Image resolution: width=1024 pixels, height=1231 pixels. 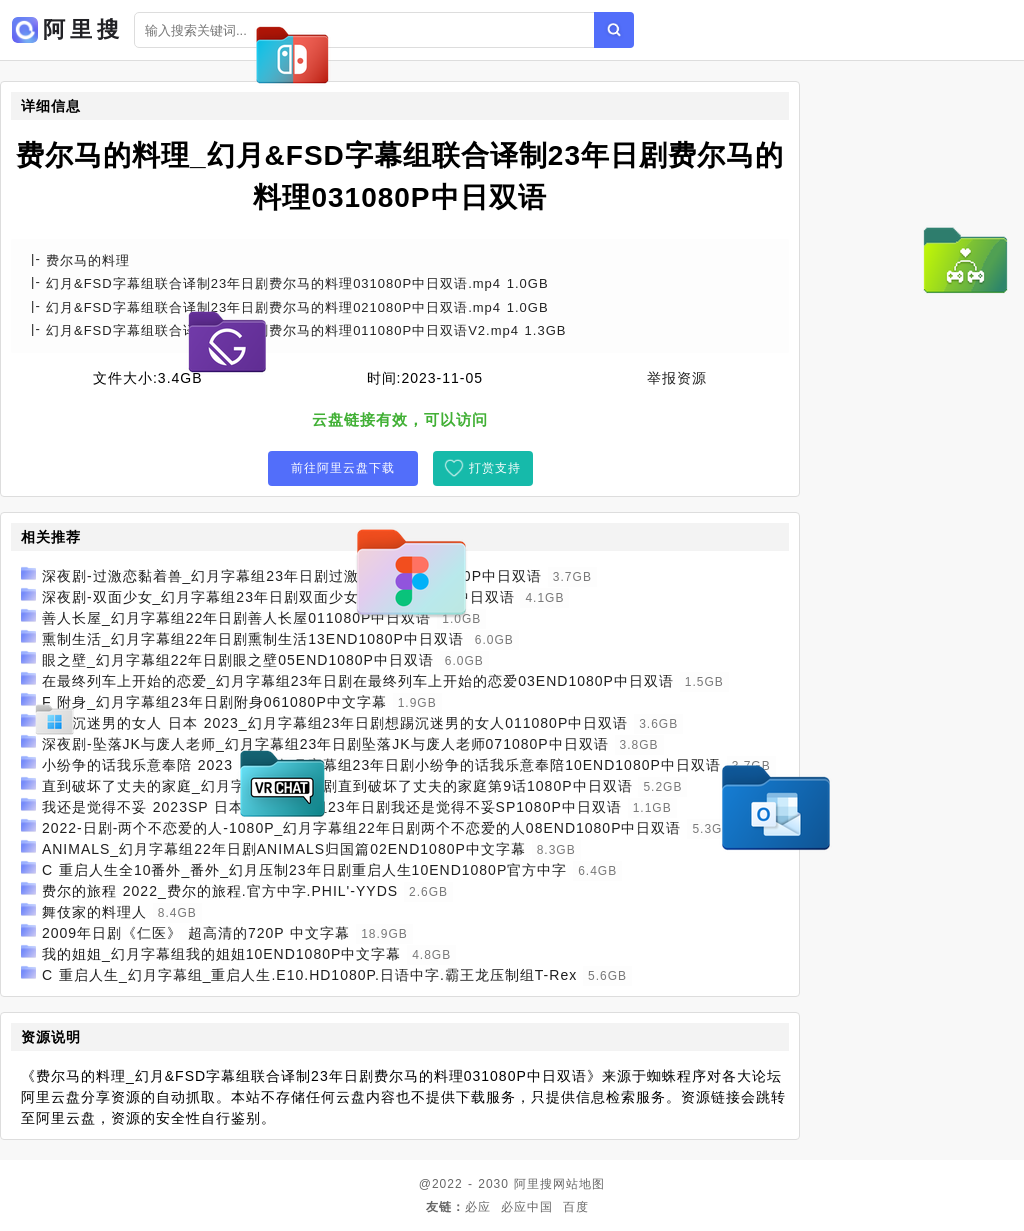 I want to click on open vrchat files folder, so click(x=282, y=786).